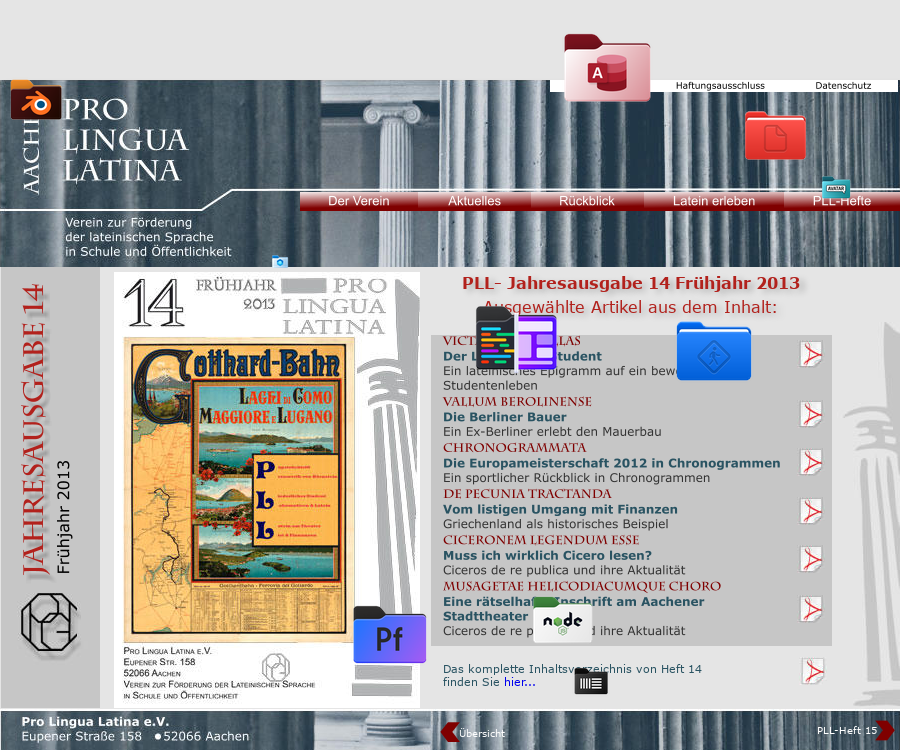 Image resolution: width=900 pixels, height=750 pixels. I want to click on open folder containing microsoft dynamics 365 remote assist files, so click(280, 262).